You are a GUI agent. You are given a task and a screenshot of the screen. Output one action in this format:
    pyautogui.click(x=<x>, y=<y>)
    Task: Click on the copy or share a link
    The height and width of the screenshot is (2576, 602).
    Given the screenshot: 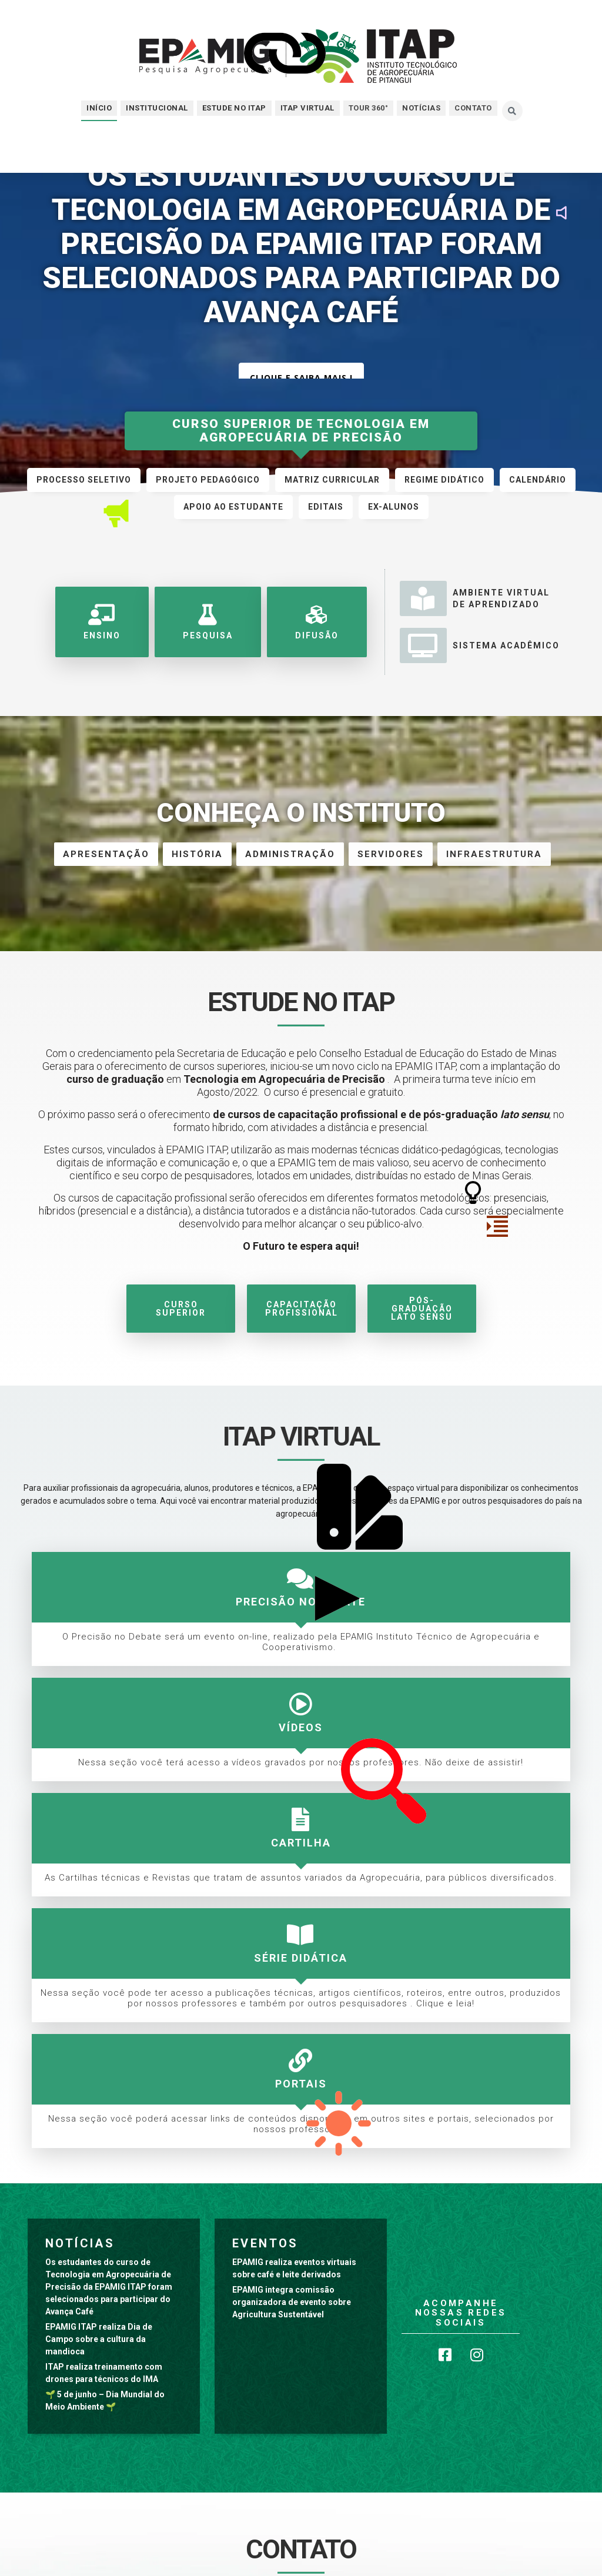 What is the action you would take?
    pyautogui.click(x=285, y=53)
    